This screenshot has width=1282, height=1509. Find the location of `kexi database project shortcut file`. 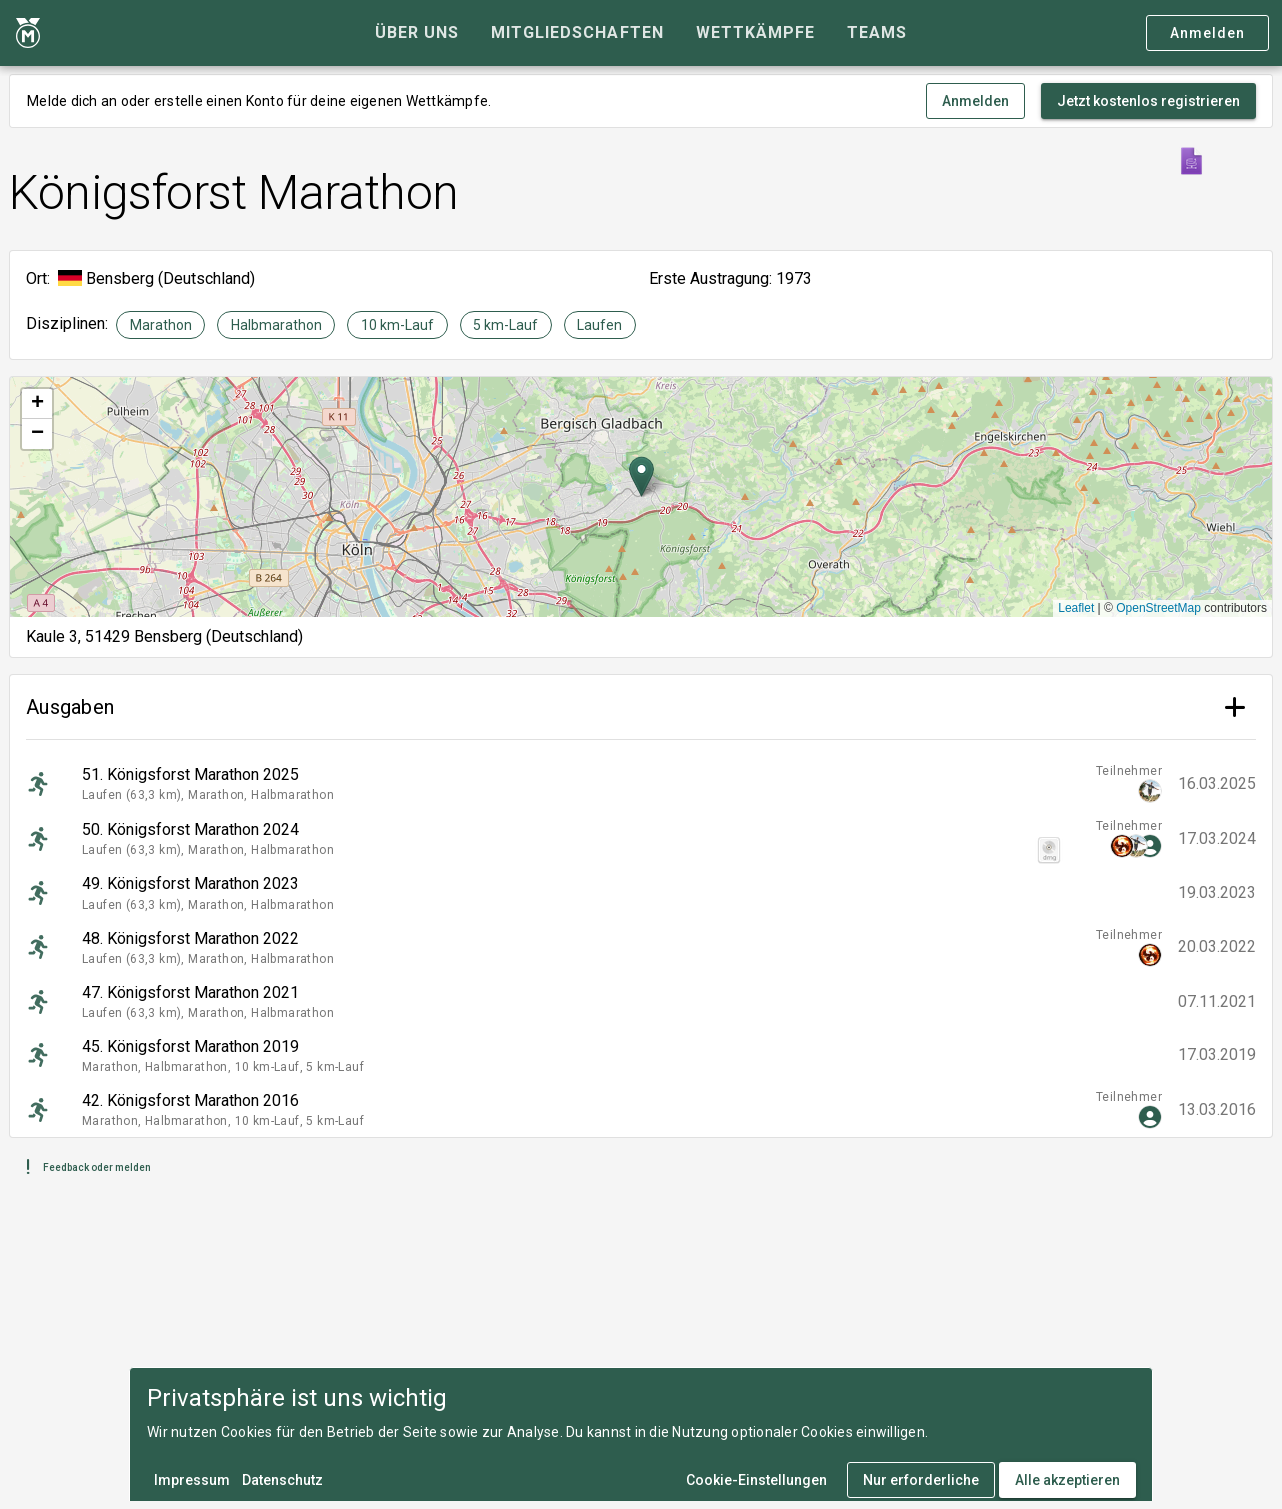

kexi database project shortcut file is located at coordinates (1191, 161).